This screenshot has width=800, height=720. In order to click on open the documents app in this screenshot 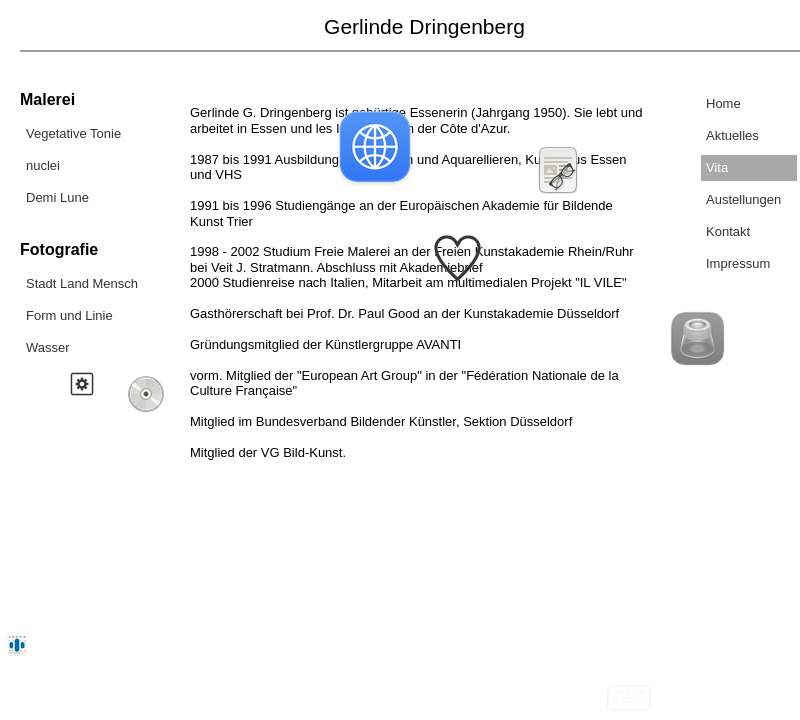, I will do `click(558, 170)`.